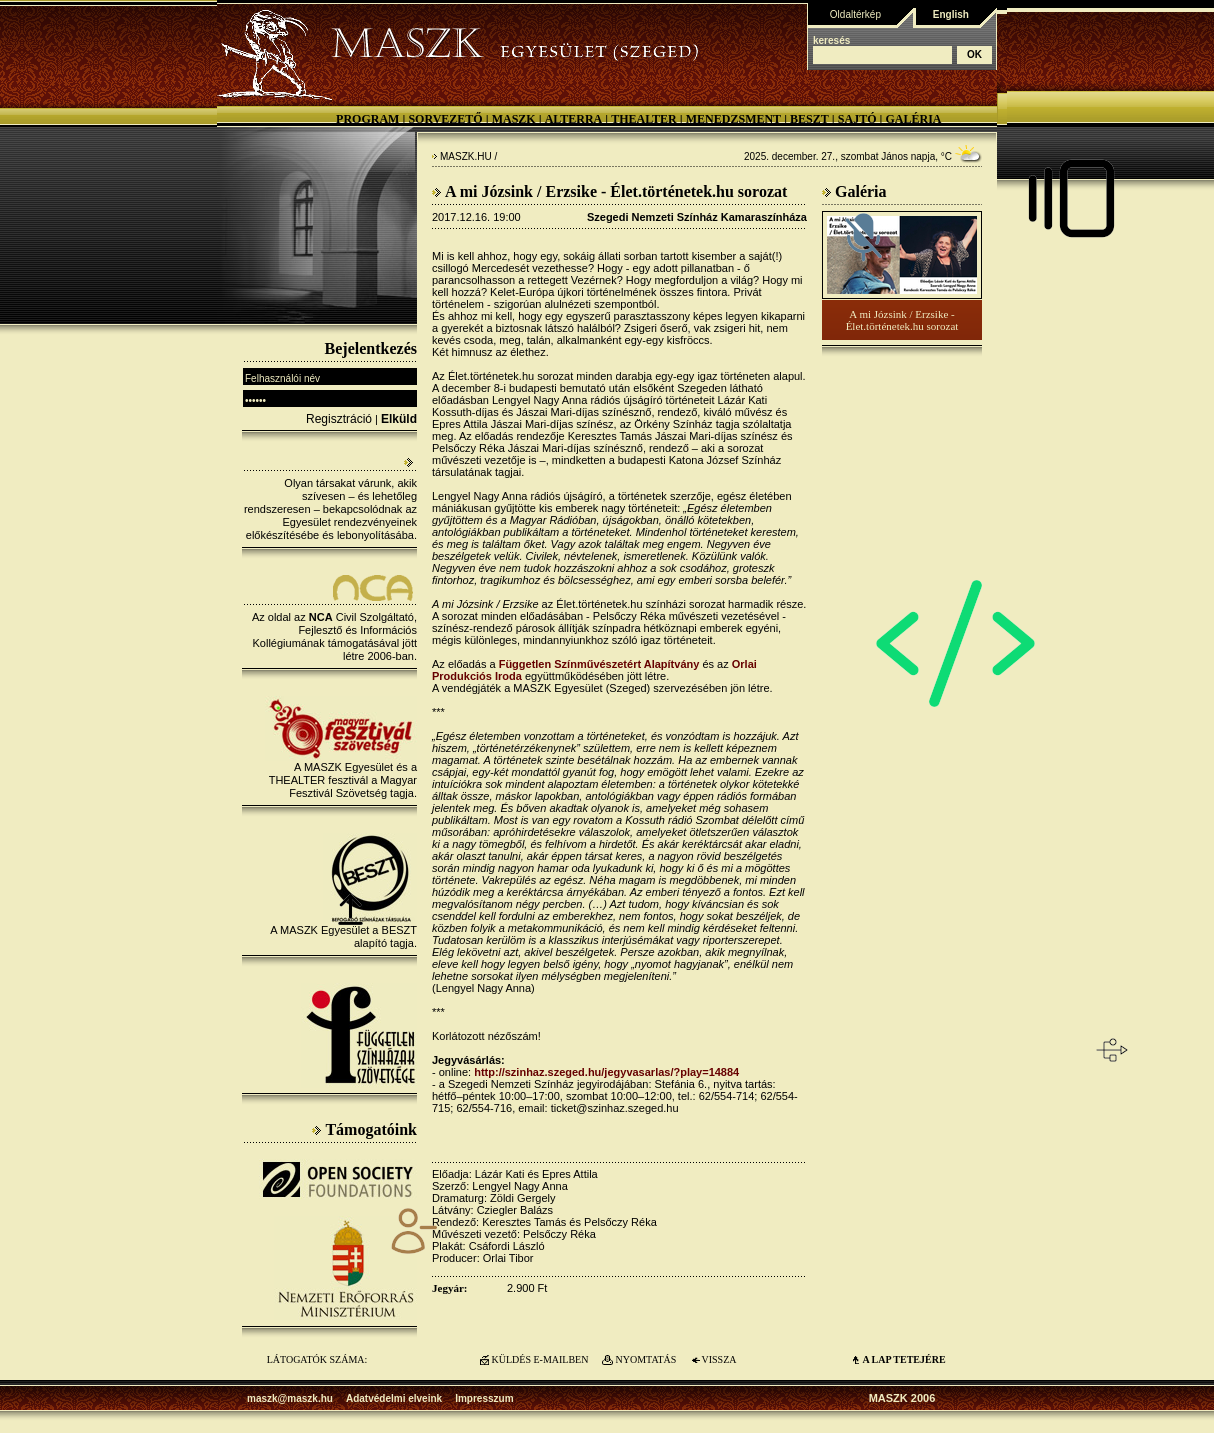 Image resolution: width=1214 pixels, height=1433 pixels. What do you see at coordinates (412, 1231) in the screenshot?
I see `remove a user or contact` at bounding box center [412, 1231].